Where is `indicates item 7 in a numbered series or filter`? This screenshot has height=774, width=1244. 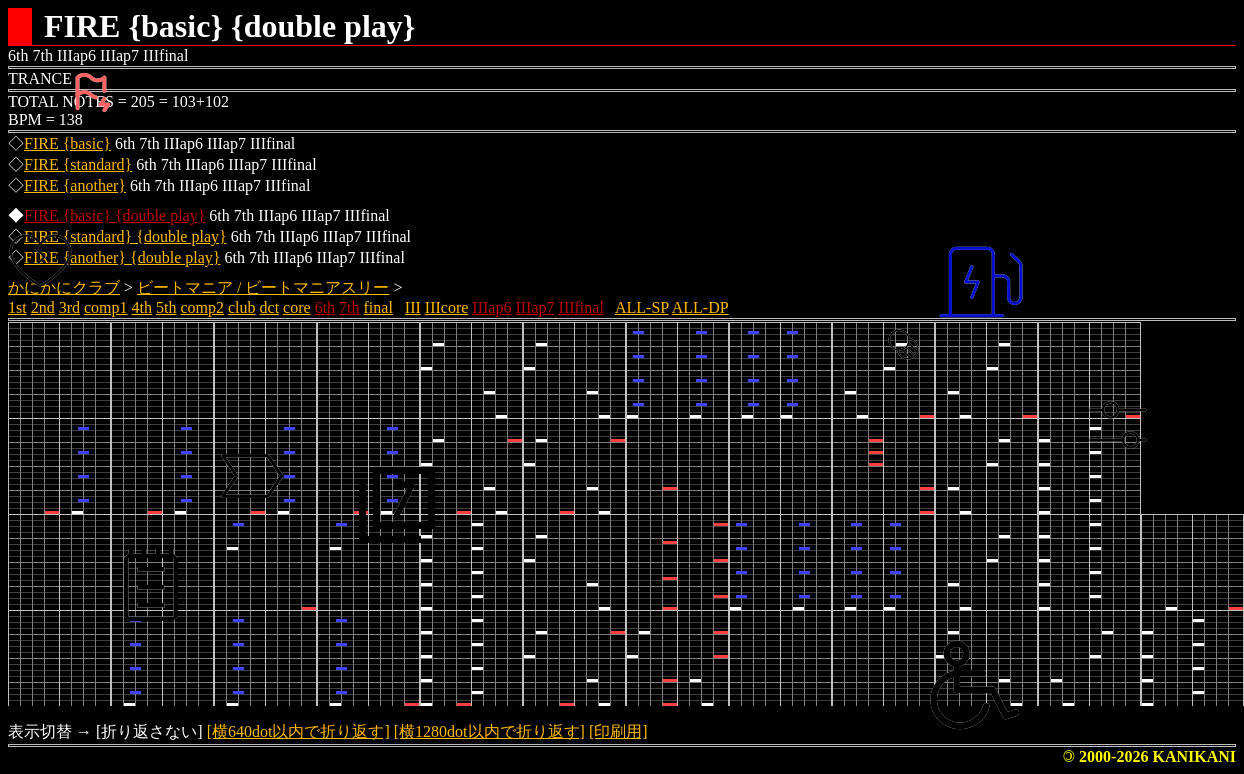 indicates item 7 in a numbered series or filter is located at coordinates (397, 505).